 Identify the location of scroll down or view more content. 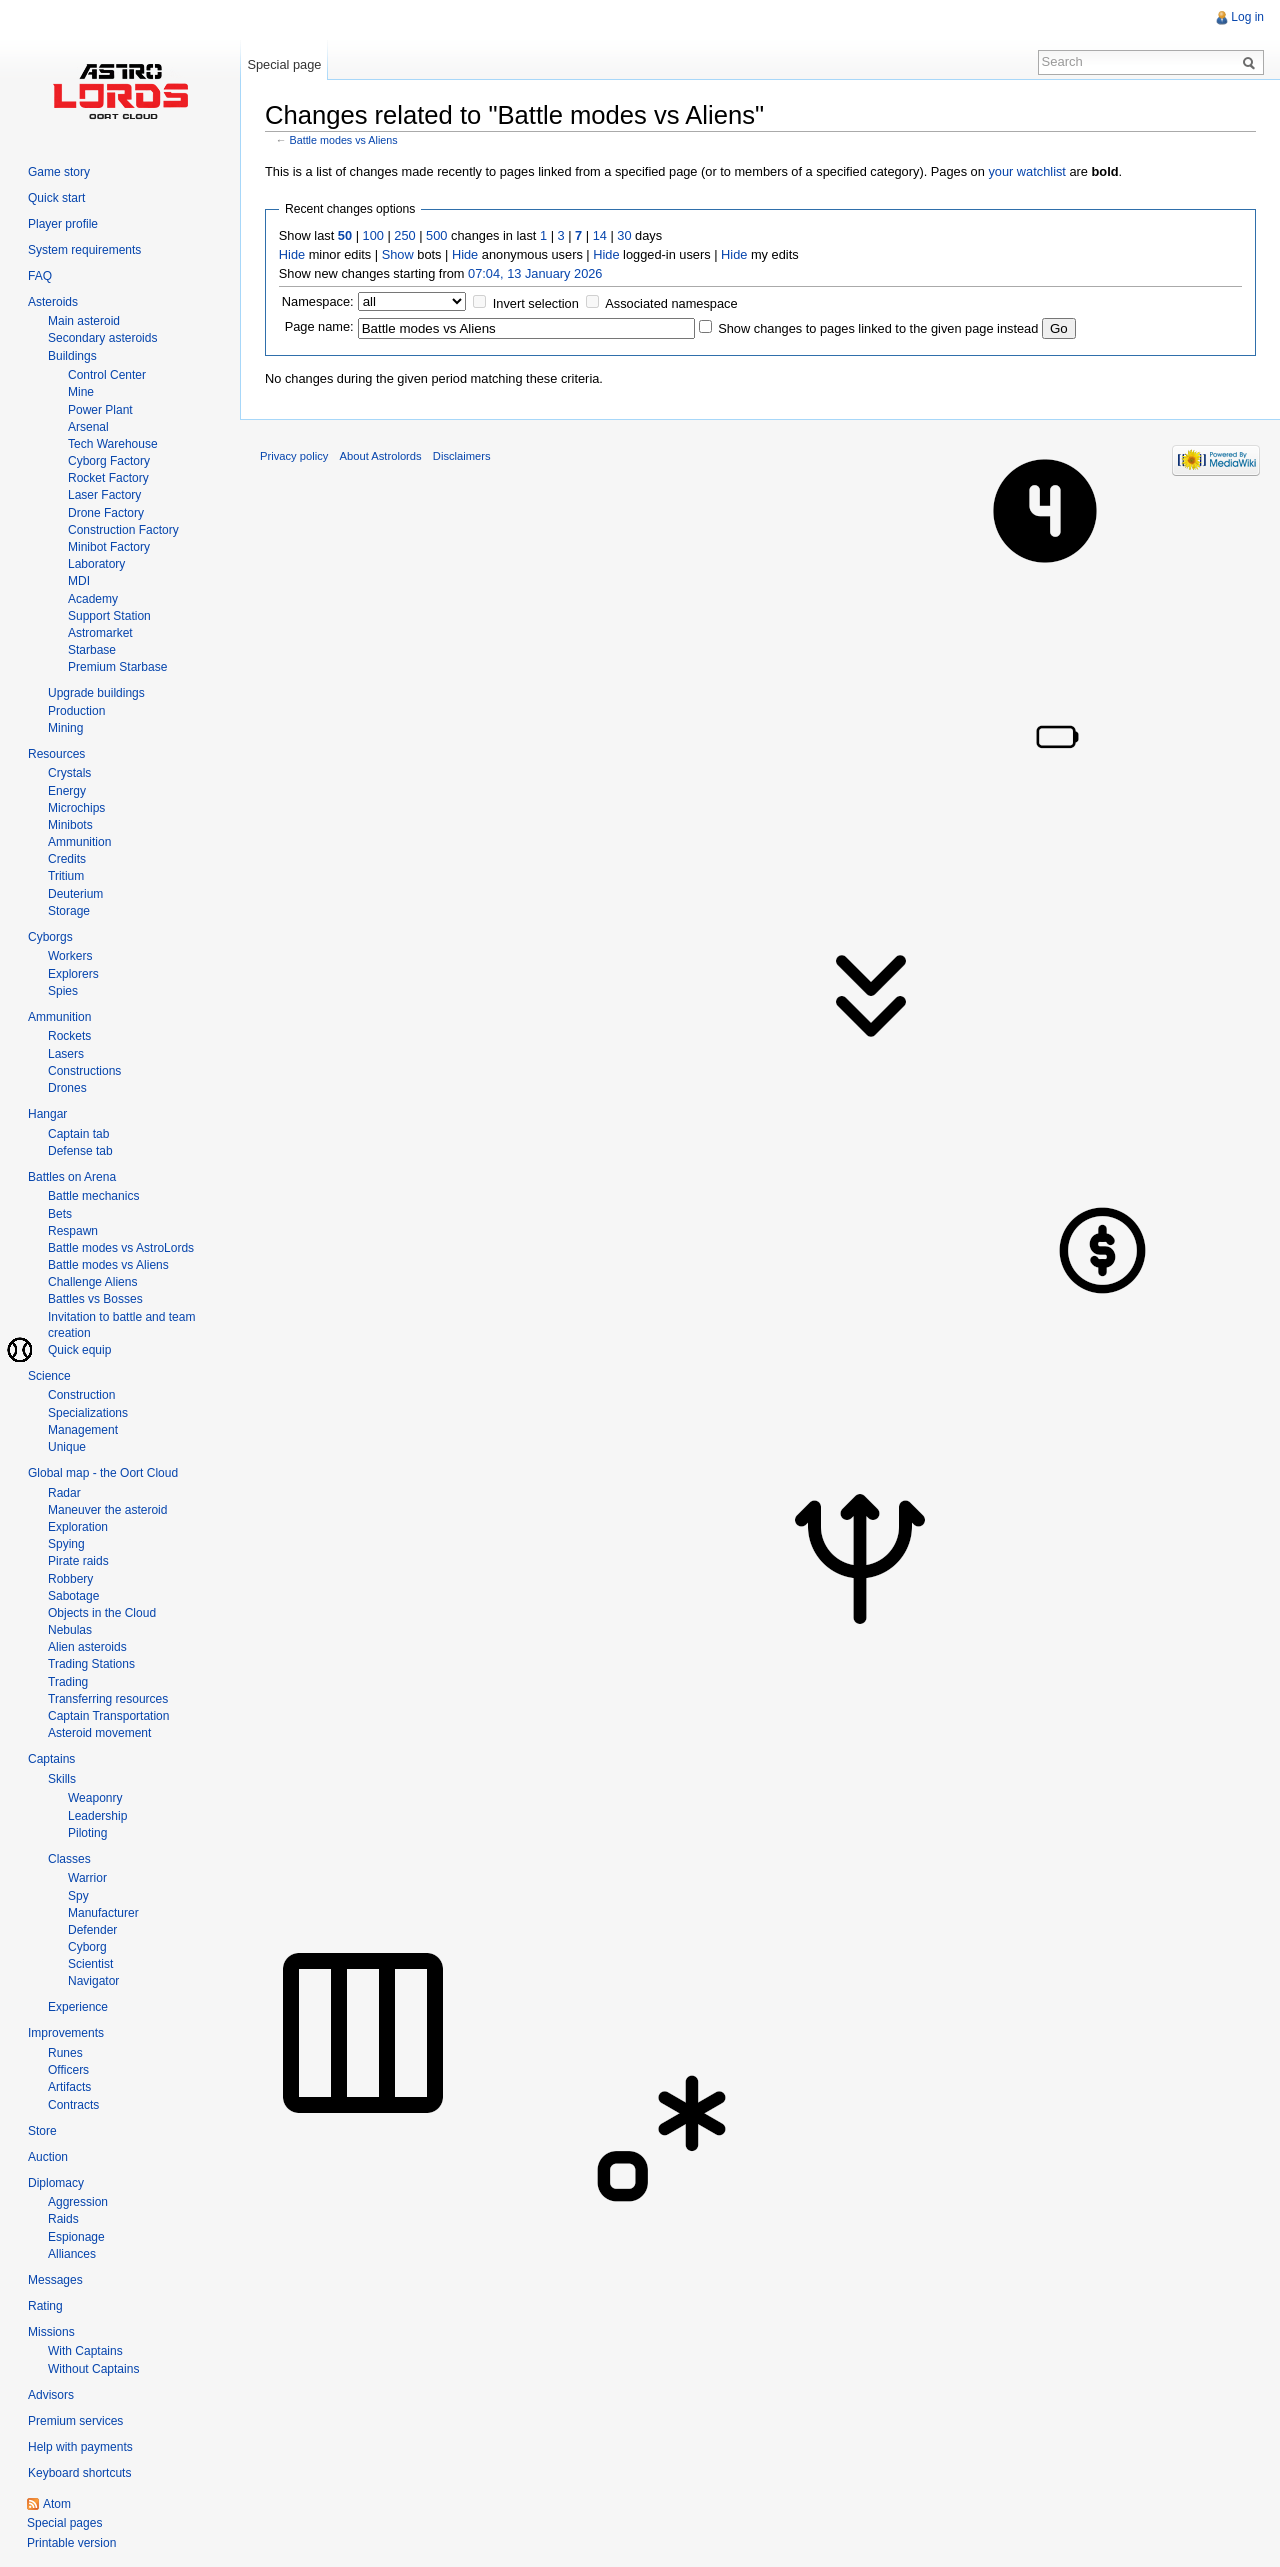
(871, 996).